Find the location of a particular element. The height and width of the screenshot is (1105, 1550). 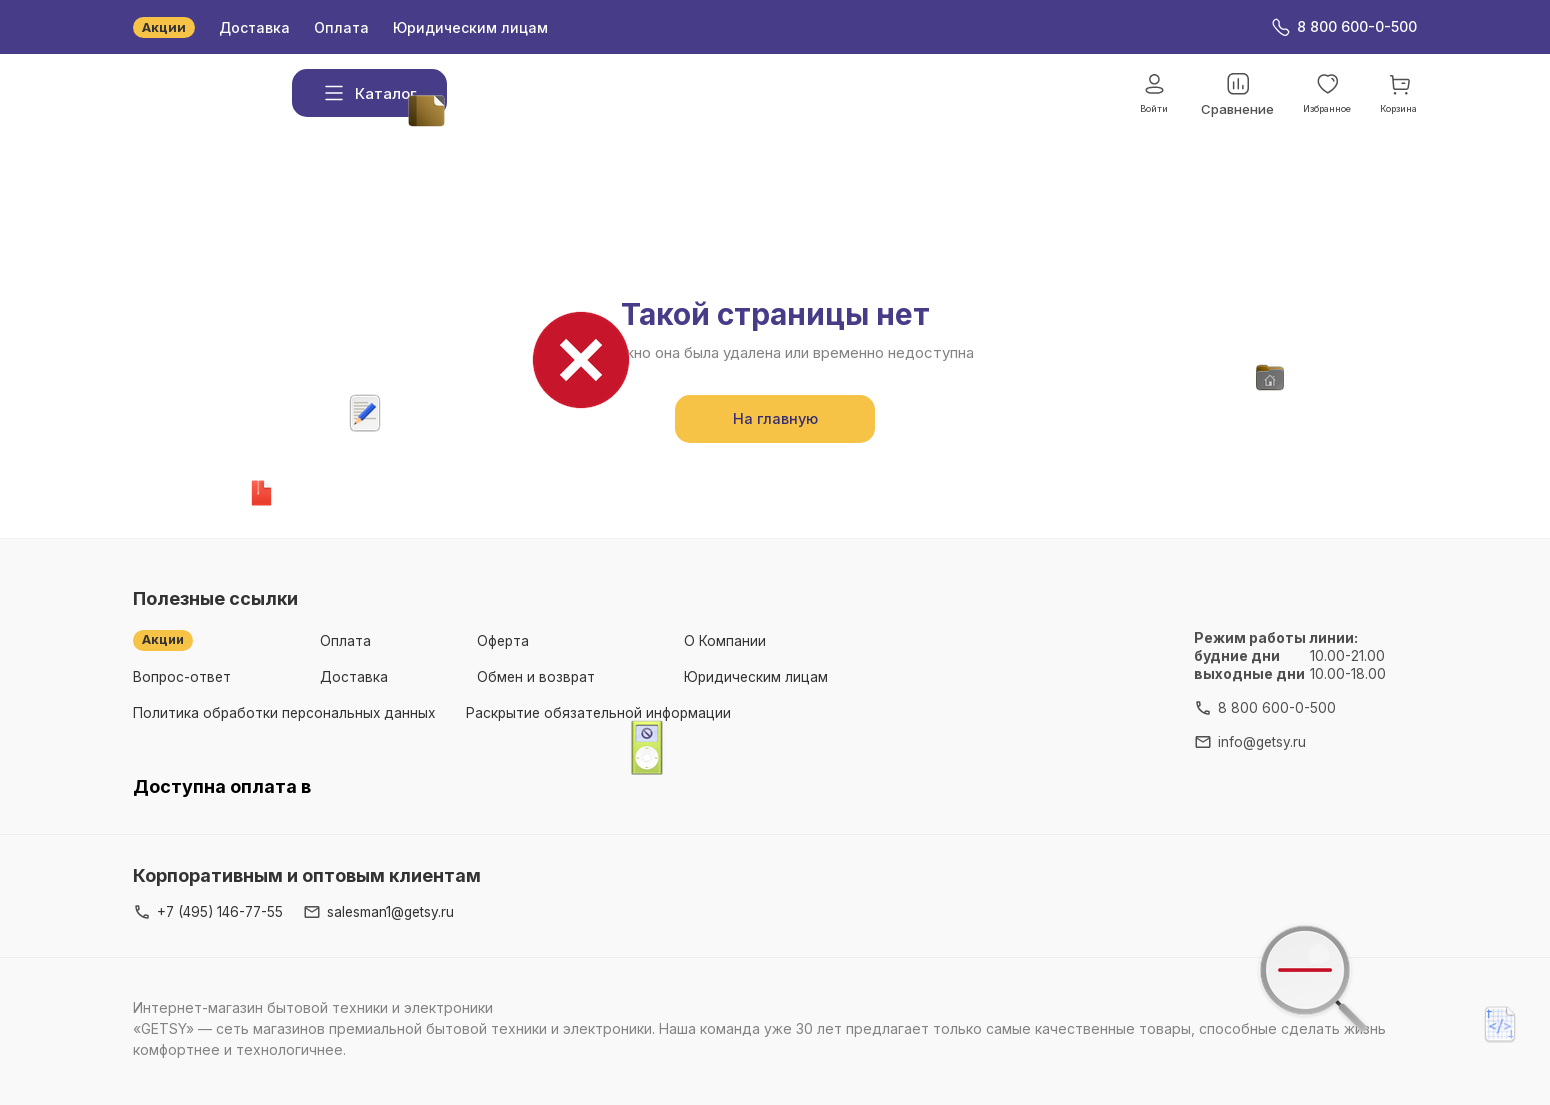

stop or cancel the current action is located at coordinates (581, 360).